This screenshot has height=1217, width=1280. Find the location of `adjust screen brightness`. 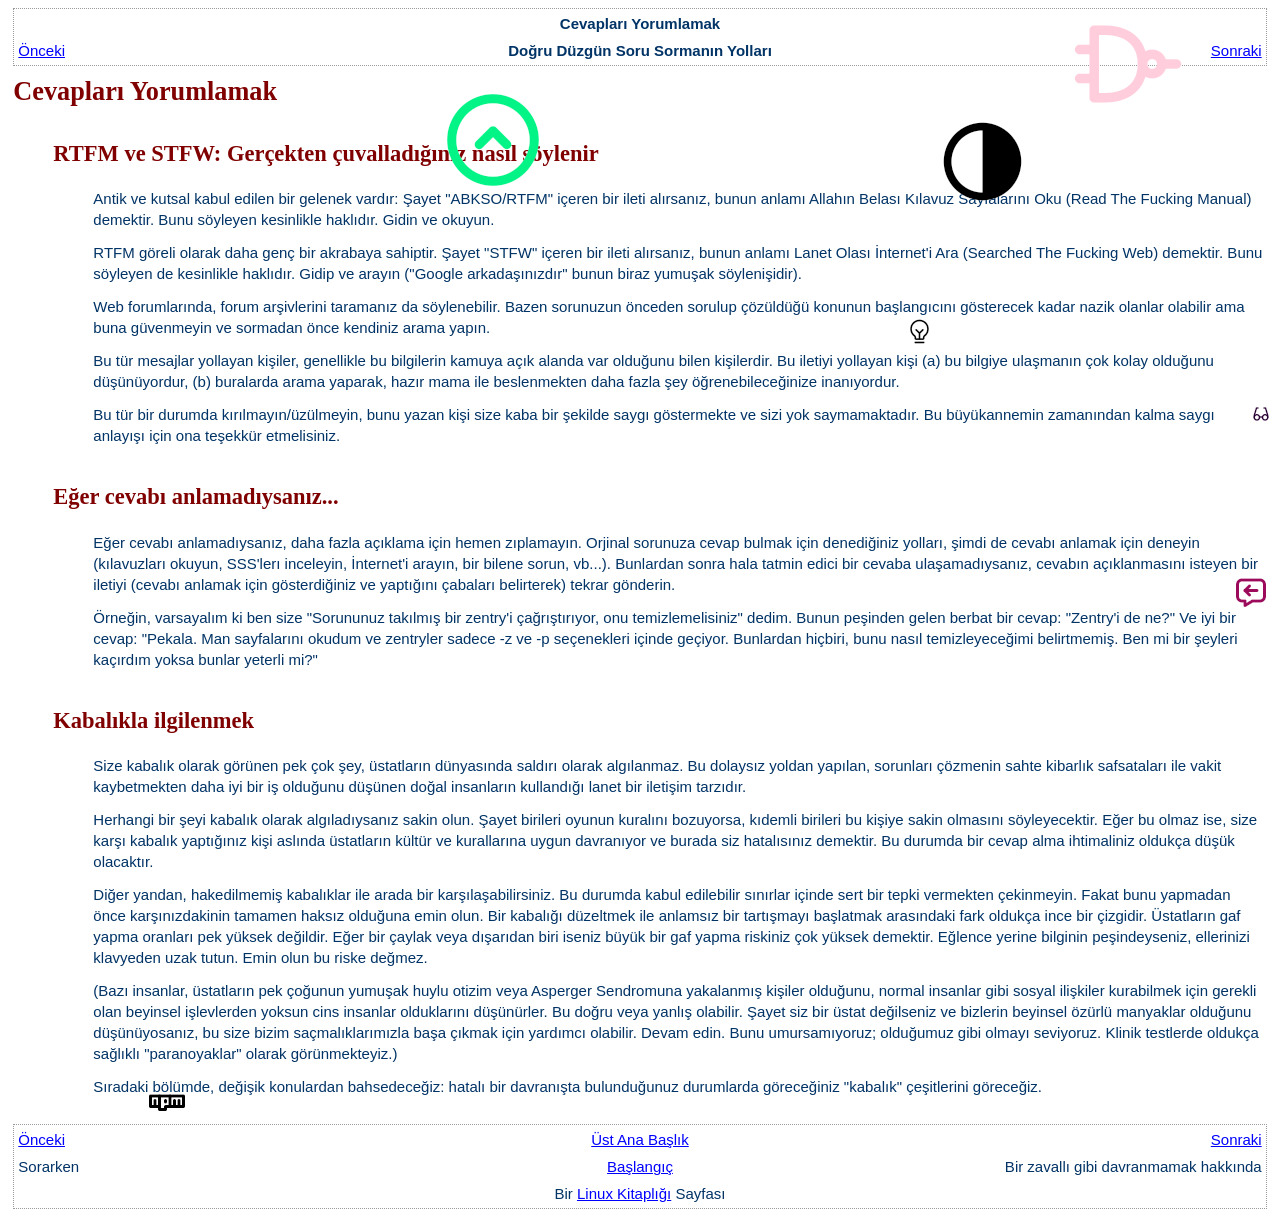

adjust screen brightness is located at coordinates (982, 161).